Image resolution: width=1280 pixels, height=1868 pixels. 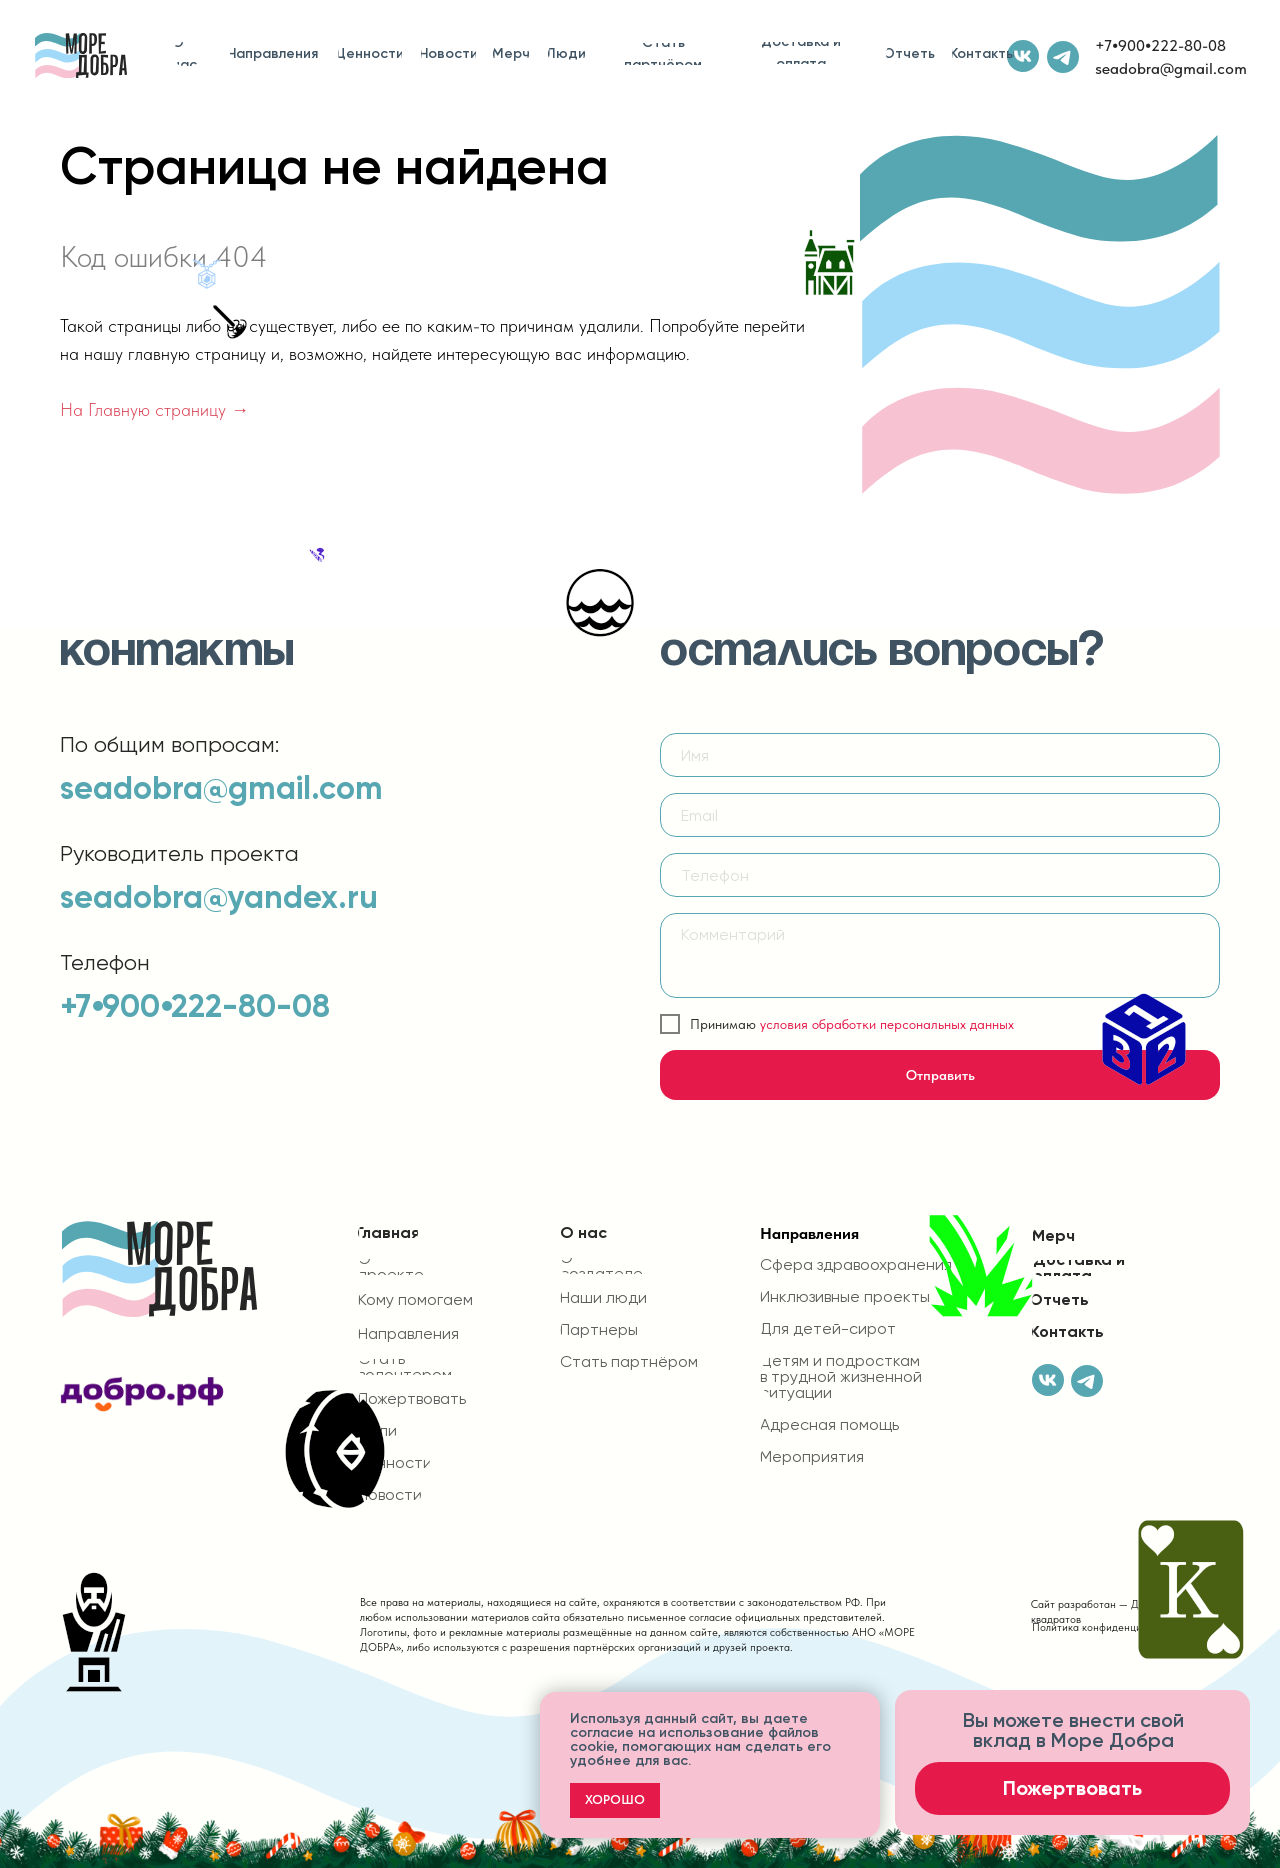 What do you see at coordinates (980, 1266) in the screenshot?
I see `indicates fall damage or impact event` at bounding box center [980, 1266].